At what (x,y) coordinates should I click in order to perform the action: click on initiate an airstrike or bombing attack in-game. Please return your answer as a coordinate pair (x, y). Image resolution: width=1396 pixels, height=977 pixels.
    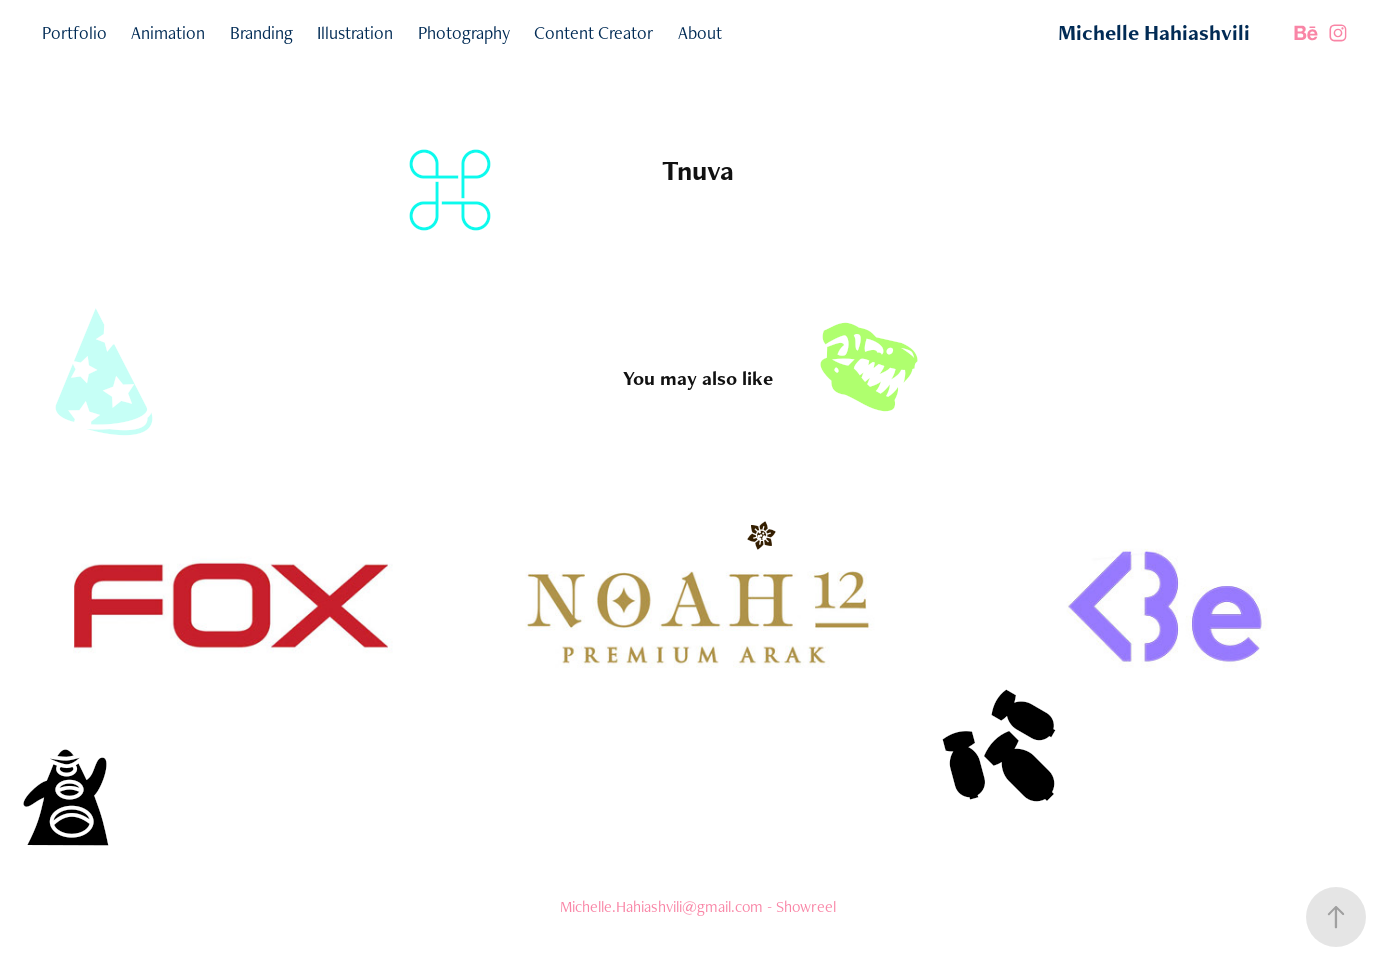
    Looking at the image, I should click on (998, 745).